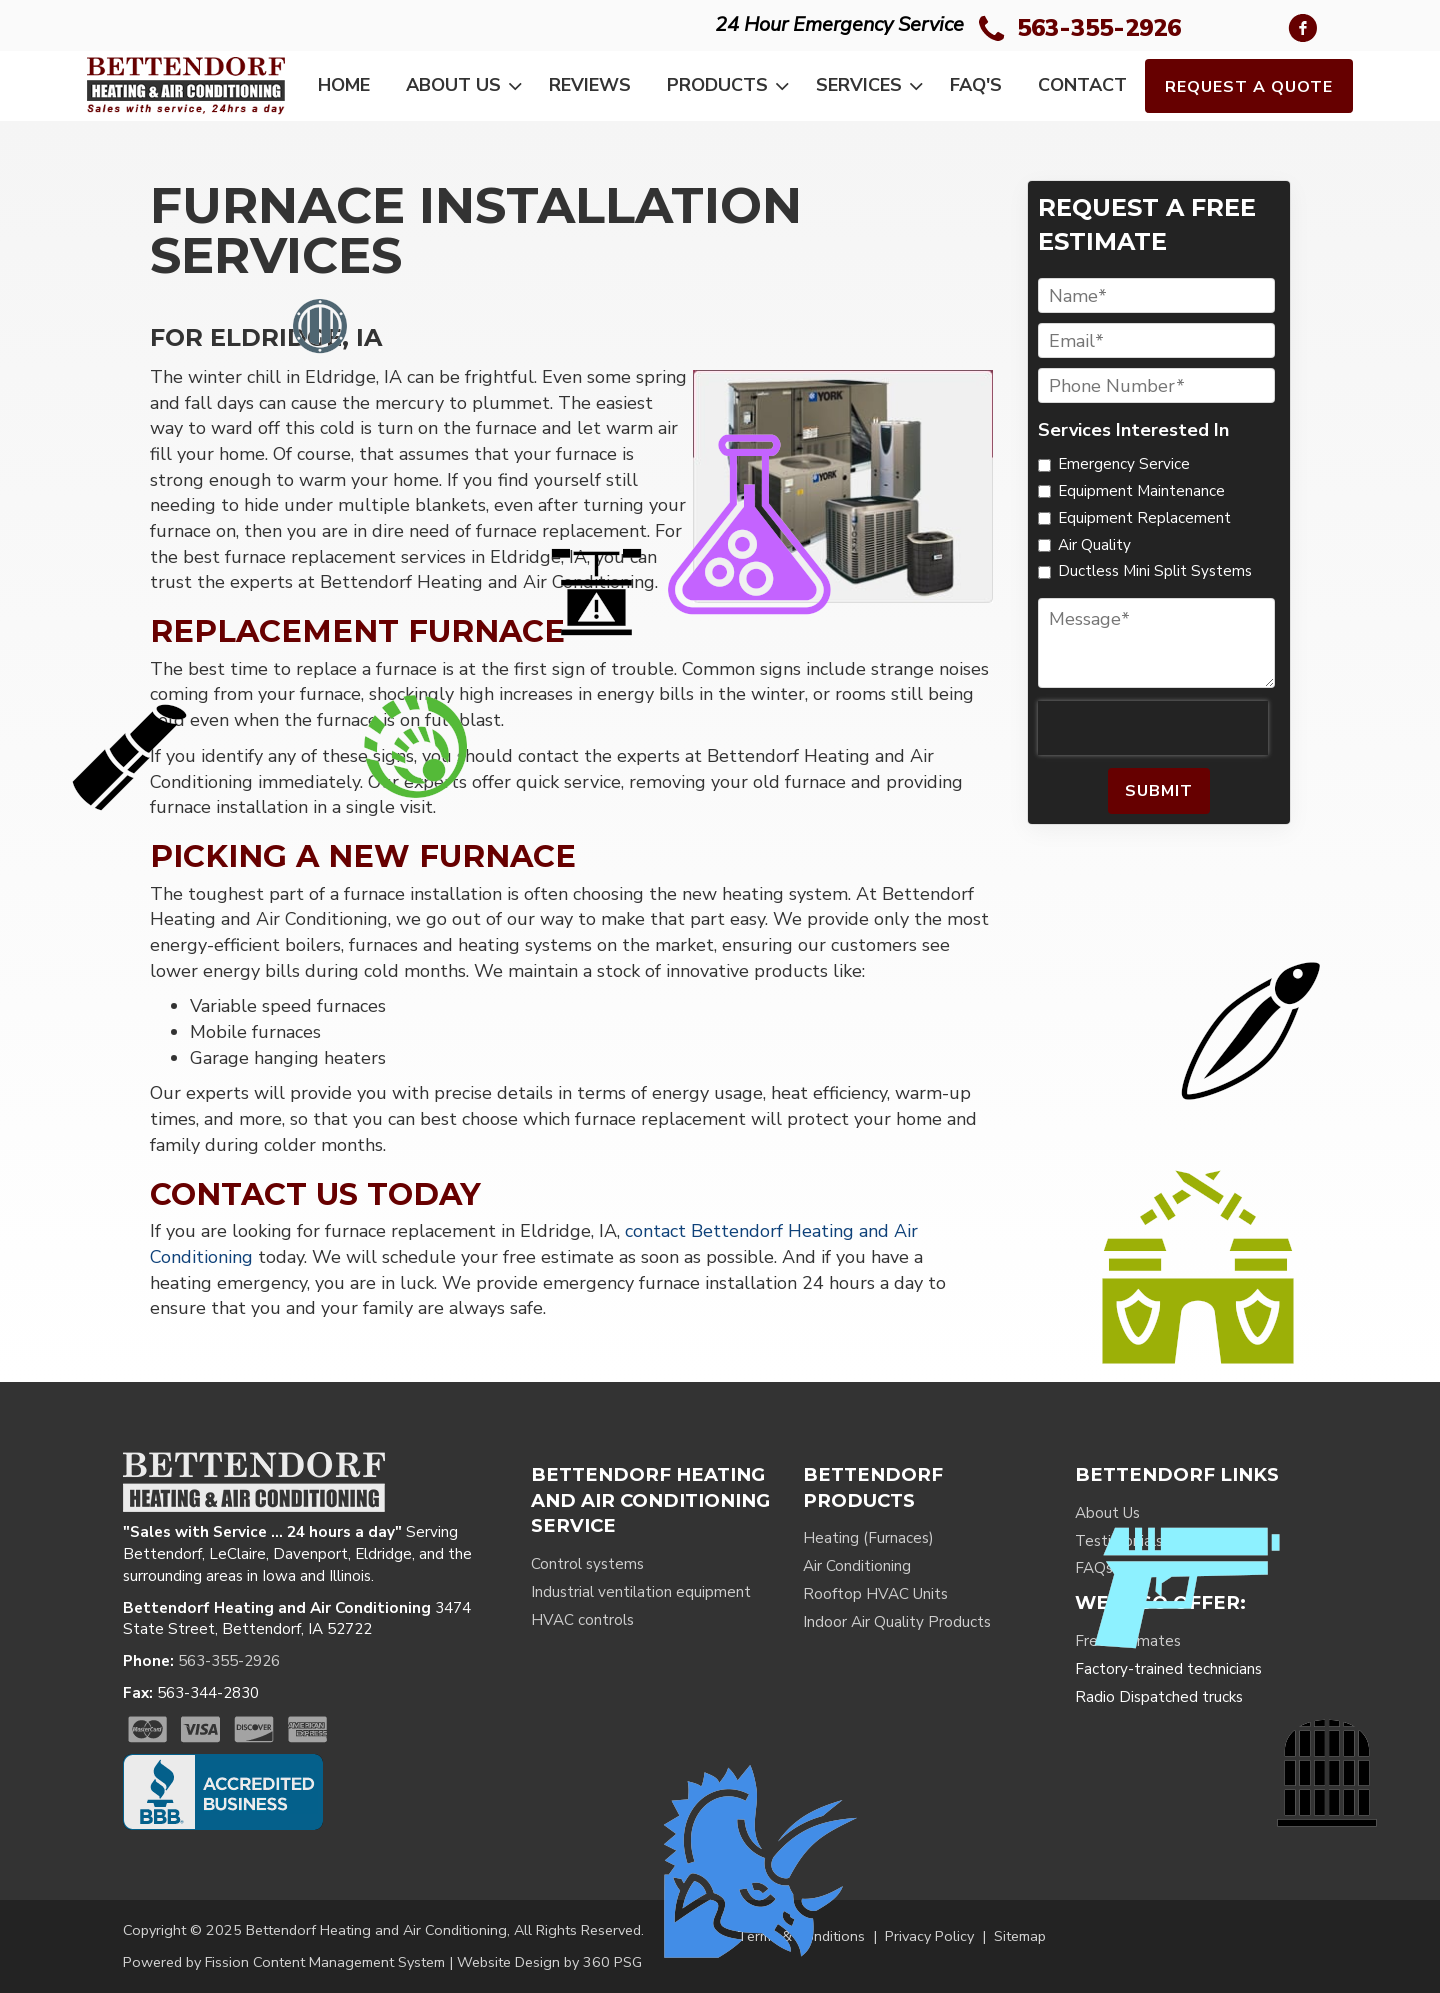 The height and width of the screenshot is (1993, 1440). Describe the element at coordinates (1327, 1773) in the screenshot. I see `indicates a jail or prison location` at that location.